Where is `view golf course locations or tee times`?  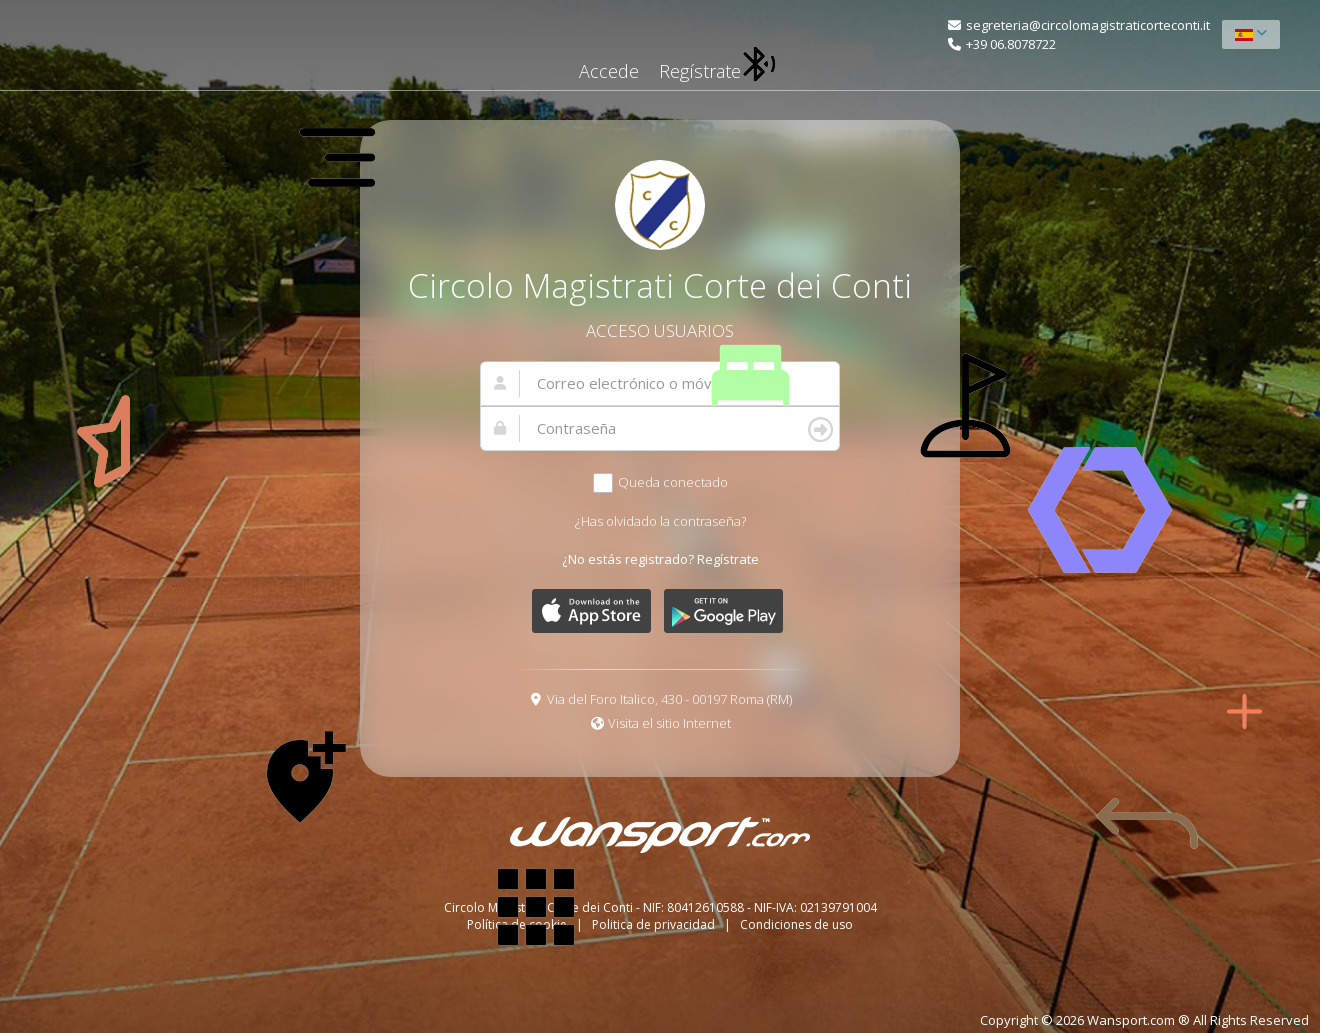 view golf course locations or tee times is located at coordinates (965, 405).